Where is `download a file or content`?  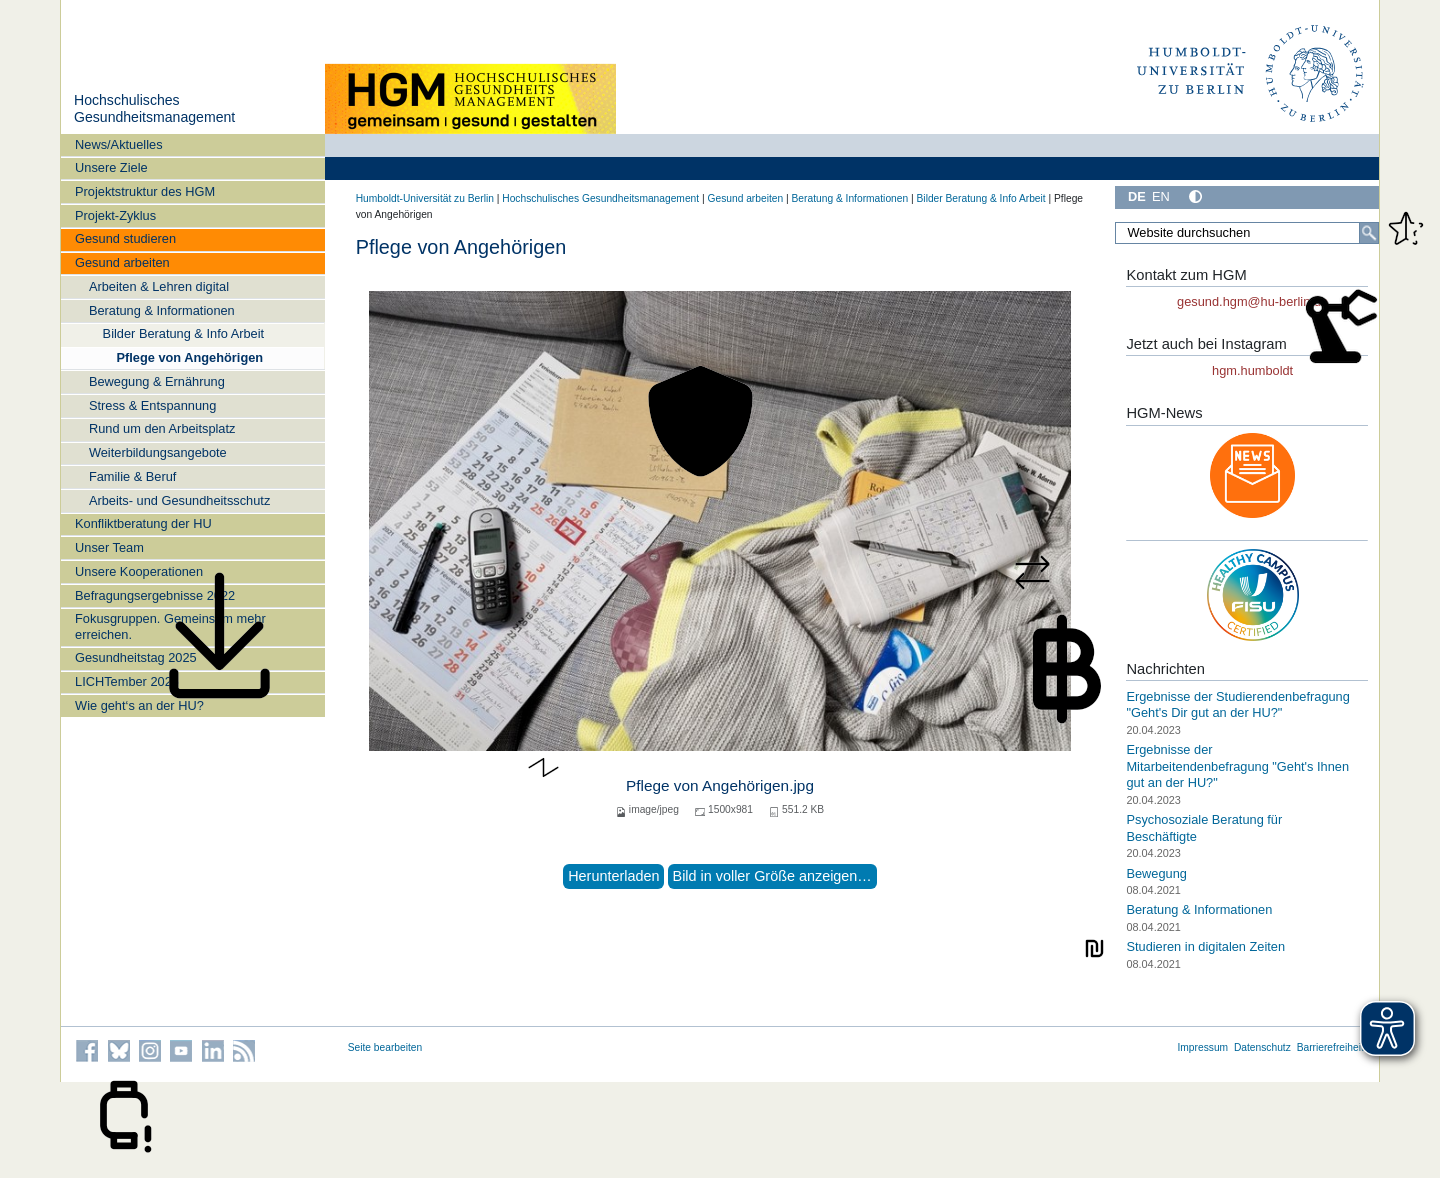
download a file or content is located at coordinates (219, 635).